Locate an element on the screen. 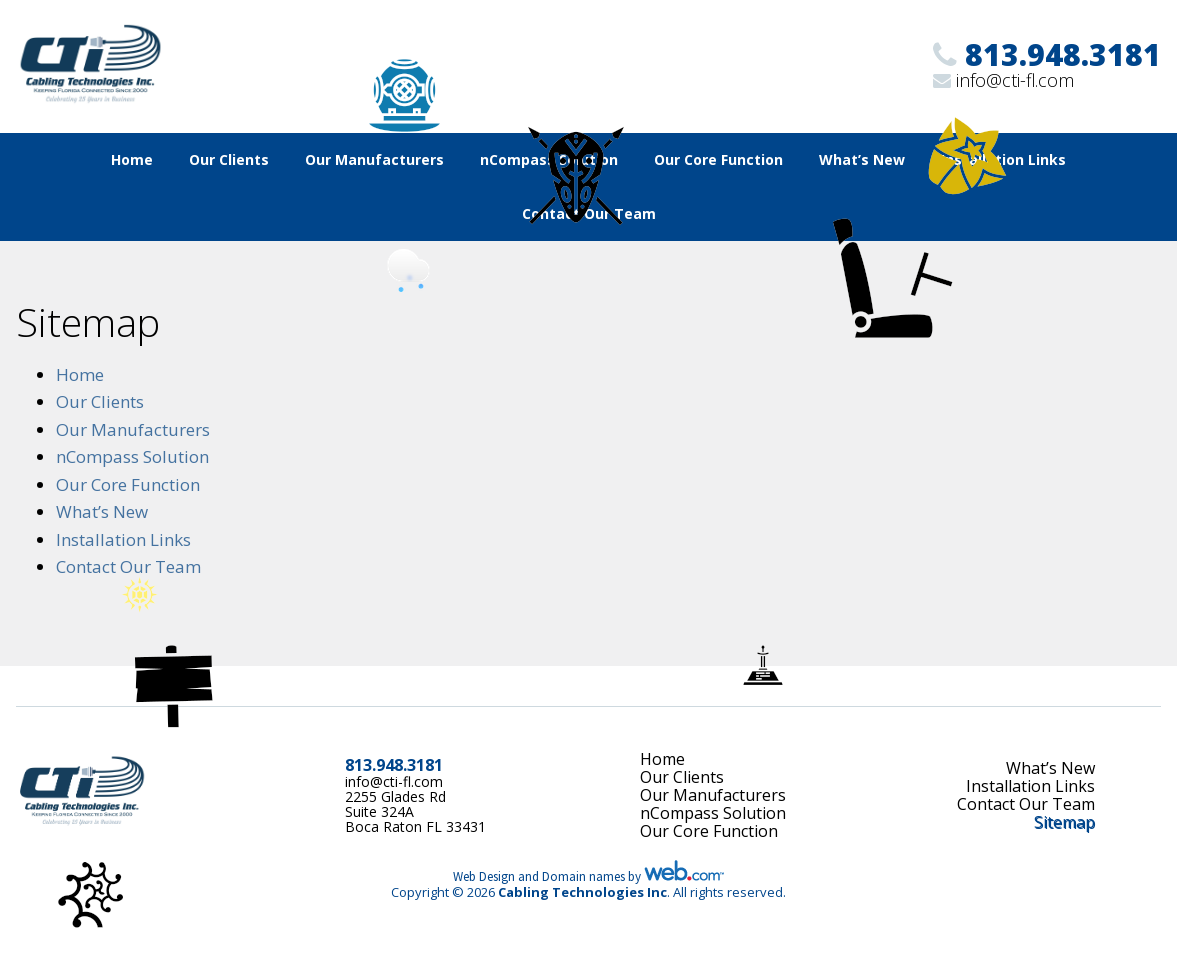 This screenshot has height=979, width=1177. decorative flourish or ornamental design element is located at coordinates (90, 894).